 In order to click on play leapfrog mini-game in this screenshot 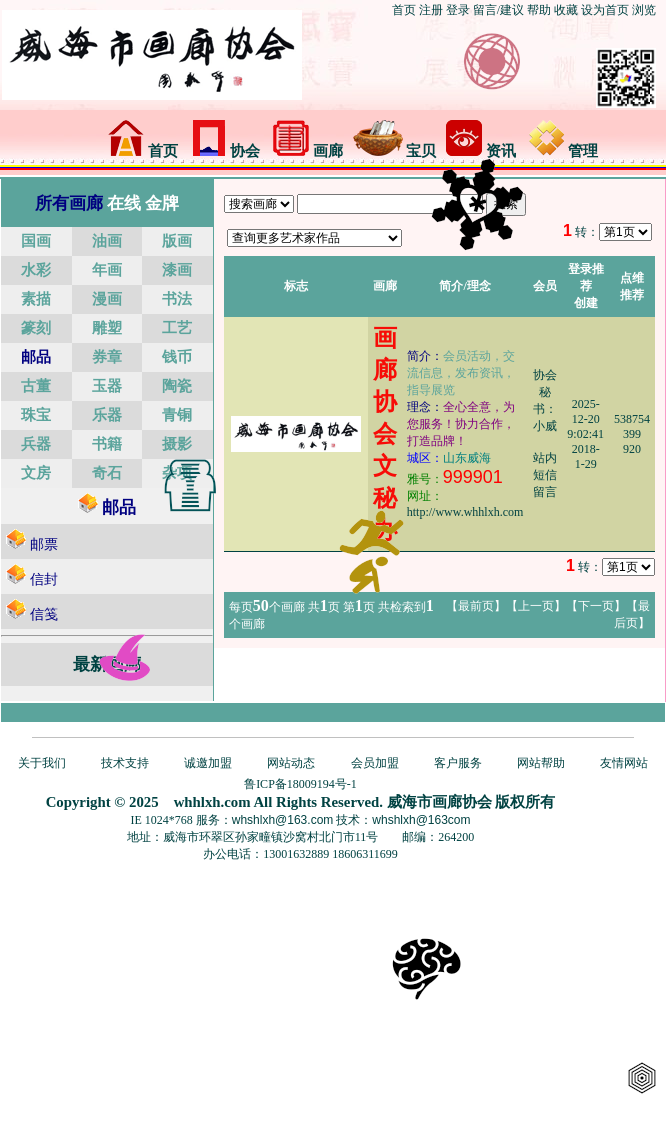, I will do `click(371, 552)`.